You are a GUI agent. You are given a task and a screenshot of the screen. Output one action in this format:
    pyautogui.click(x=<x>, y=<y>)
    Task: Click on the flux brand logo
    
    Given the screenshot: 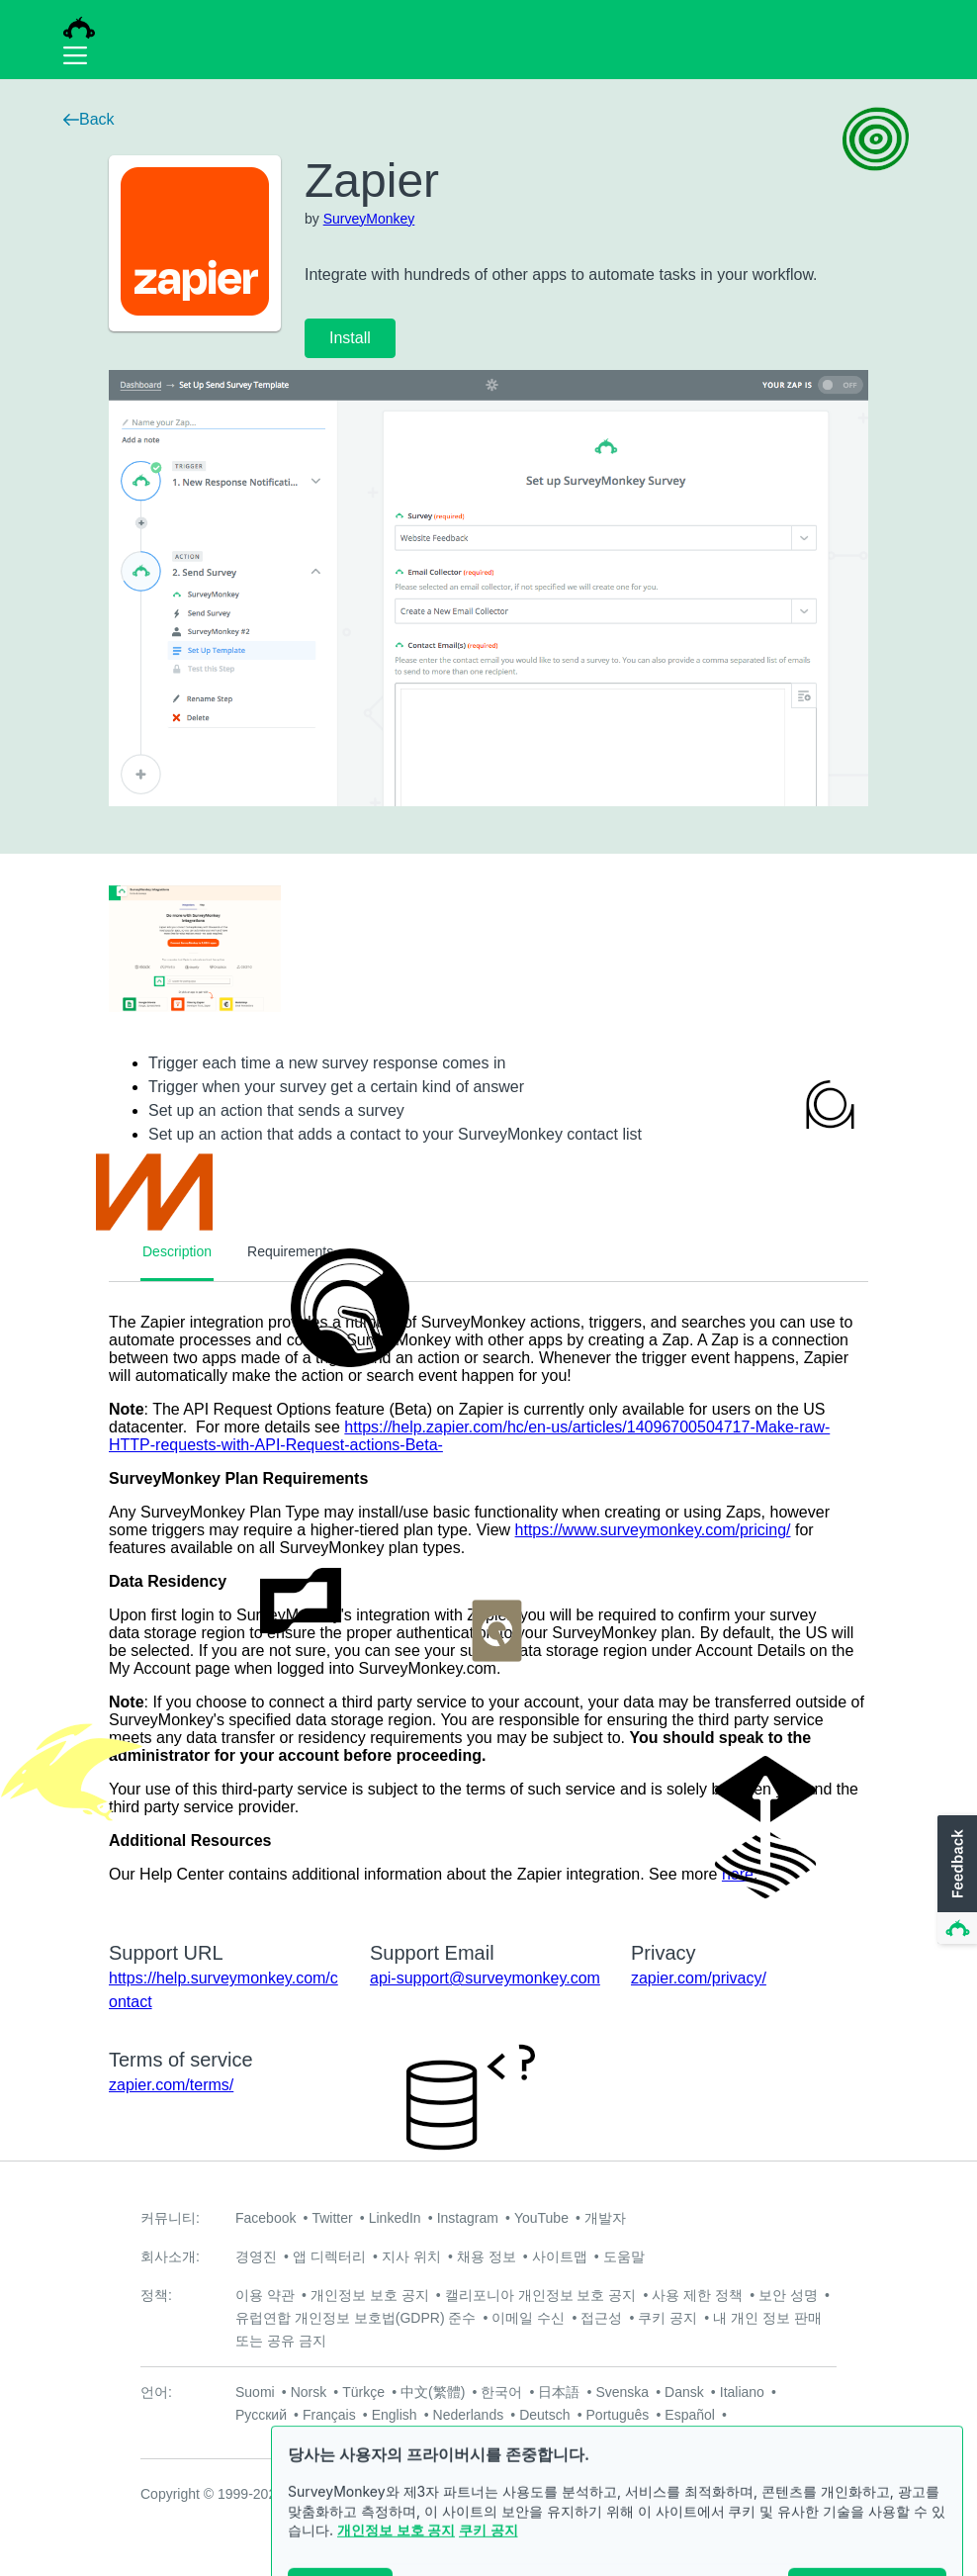 What is the action you would take?
    pyautogui.click(x=765, y=1827)
    